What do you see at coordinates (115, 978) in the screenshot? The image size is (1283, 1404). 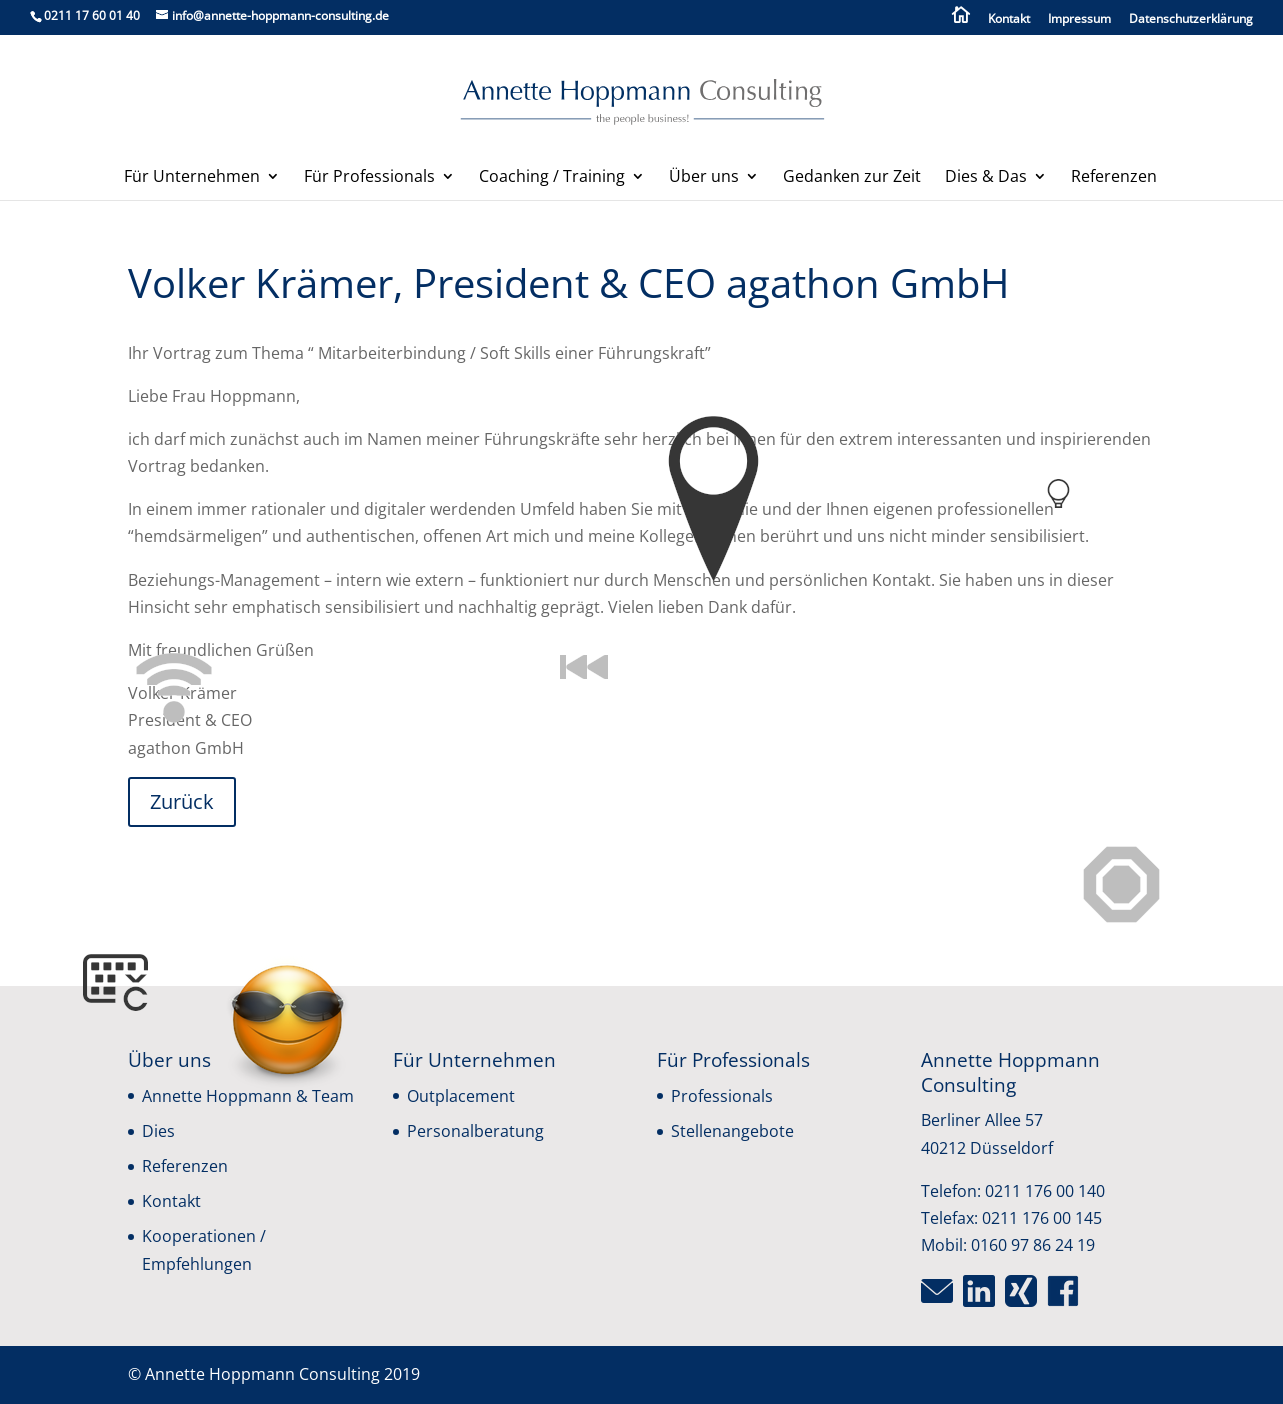 I see `open on-screen keyboard settings` at bounding box center [115, 978].